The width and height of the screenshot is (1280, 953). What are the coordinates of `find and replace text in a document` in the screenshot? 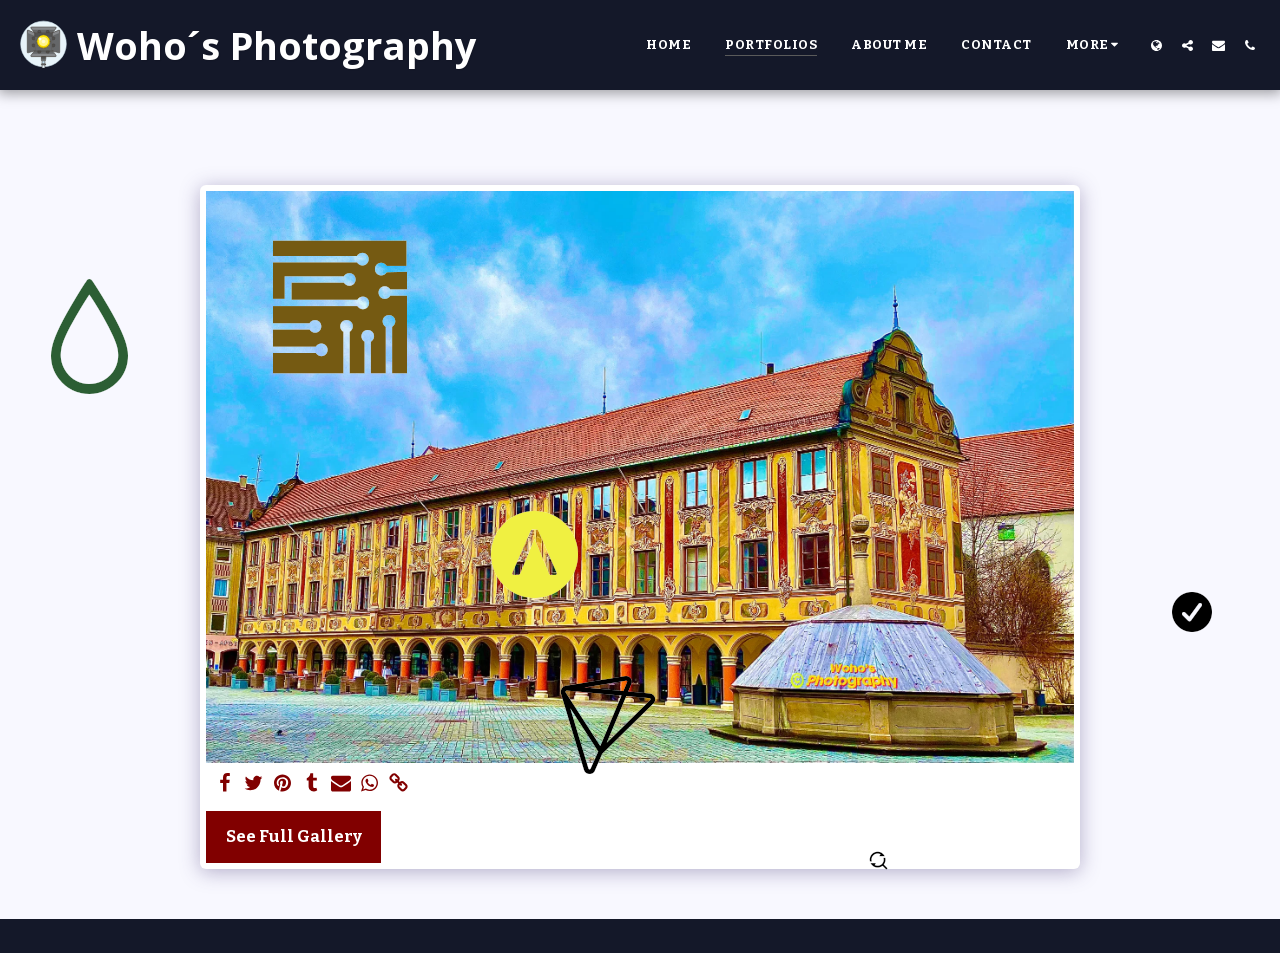 It's located at (878, 860).